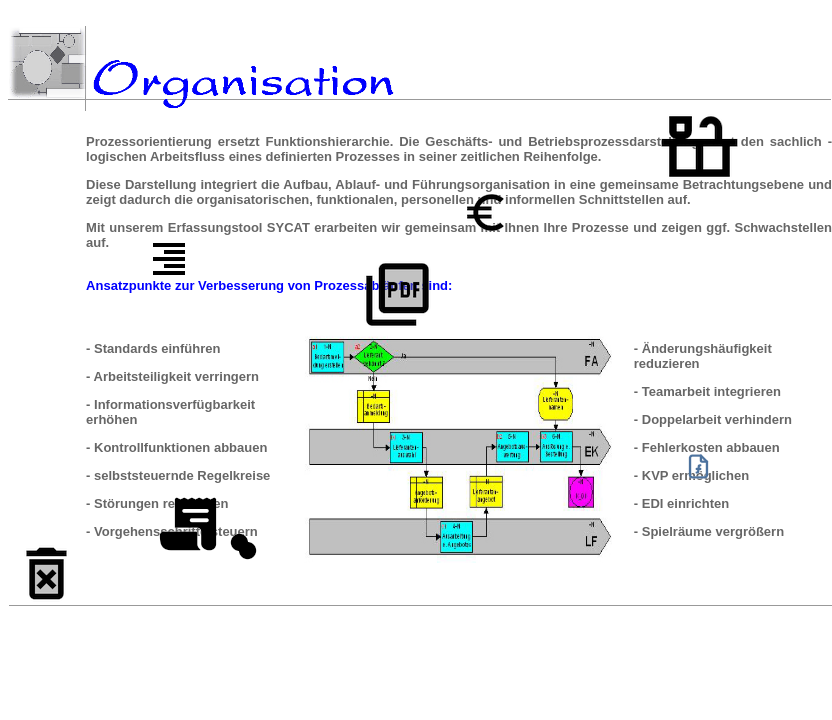 The image size is (832, 720). Describe the element at coordinates (169, 259) in the screenshot. I see `align text to the right` at that location.